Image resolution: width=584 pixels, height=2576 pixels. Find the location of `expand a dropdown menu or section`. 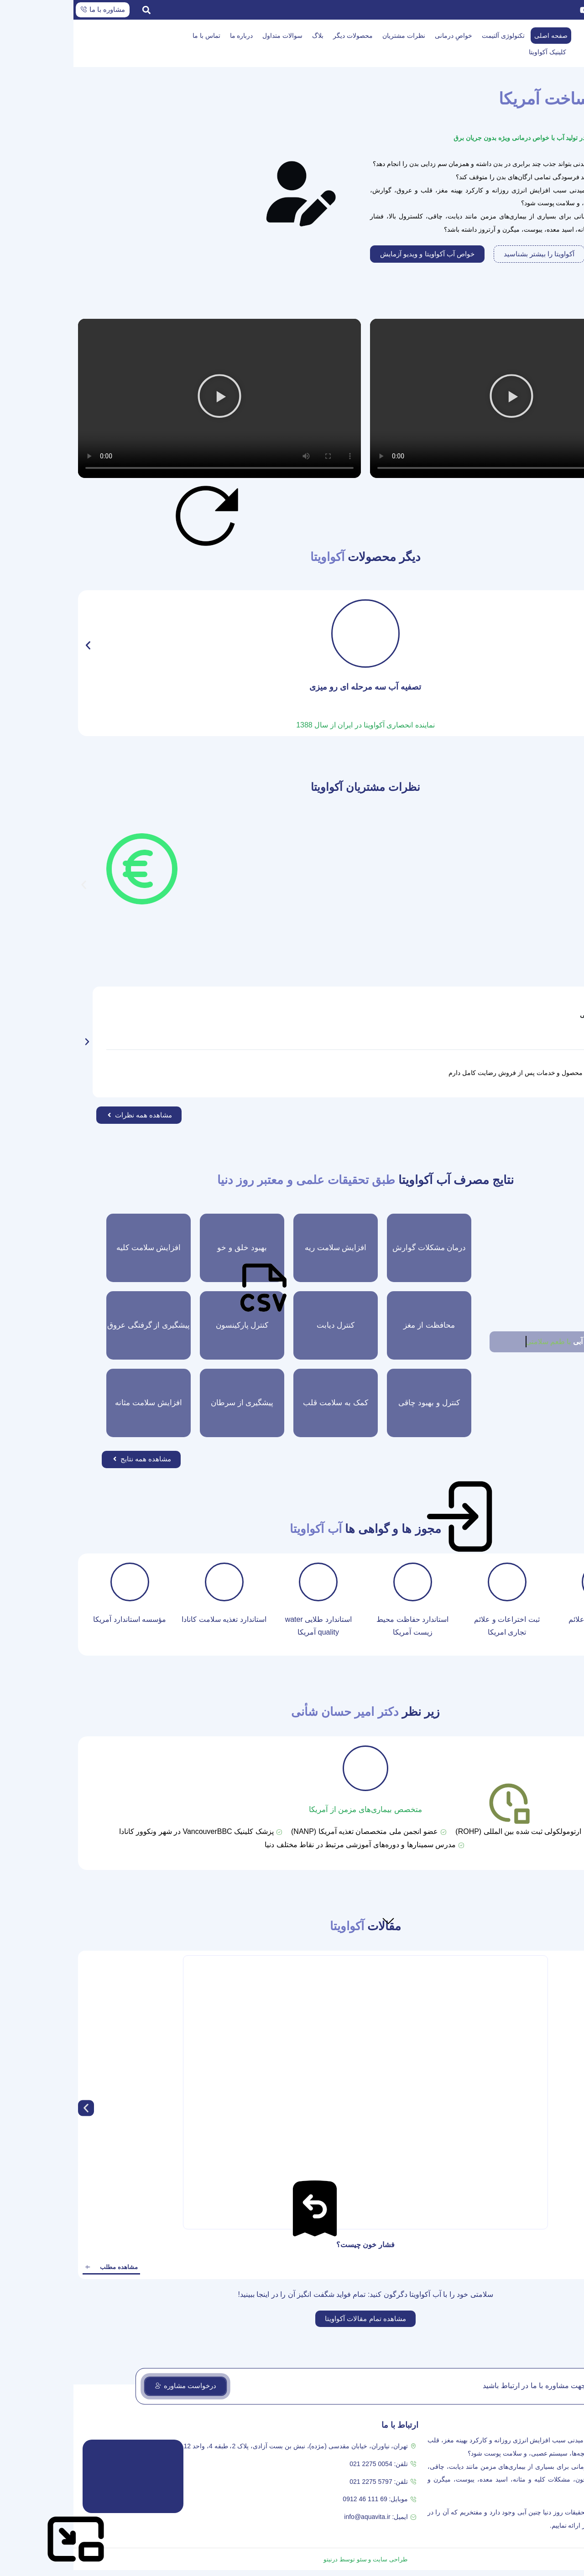

expand a dropdown menu or section is located at coordinates (388, 1921).